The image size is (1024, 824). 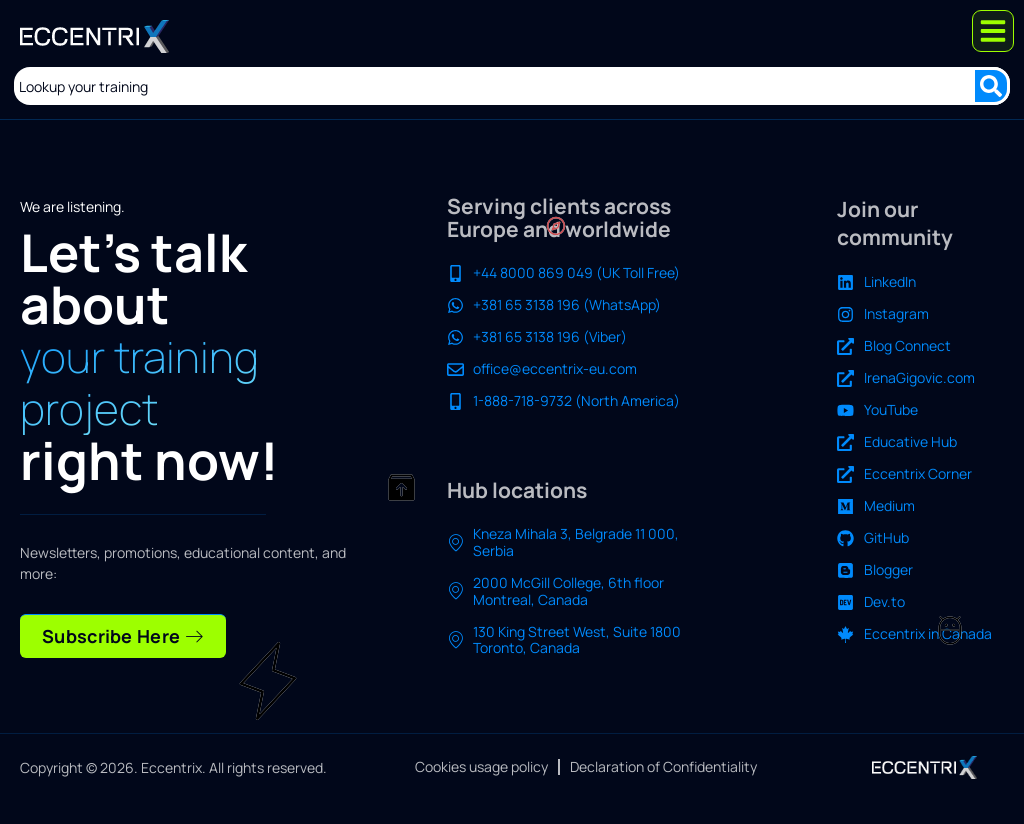 I want to click on android device or system settings, so click(x=950, y=630).